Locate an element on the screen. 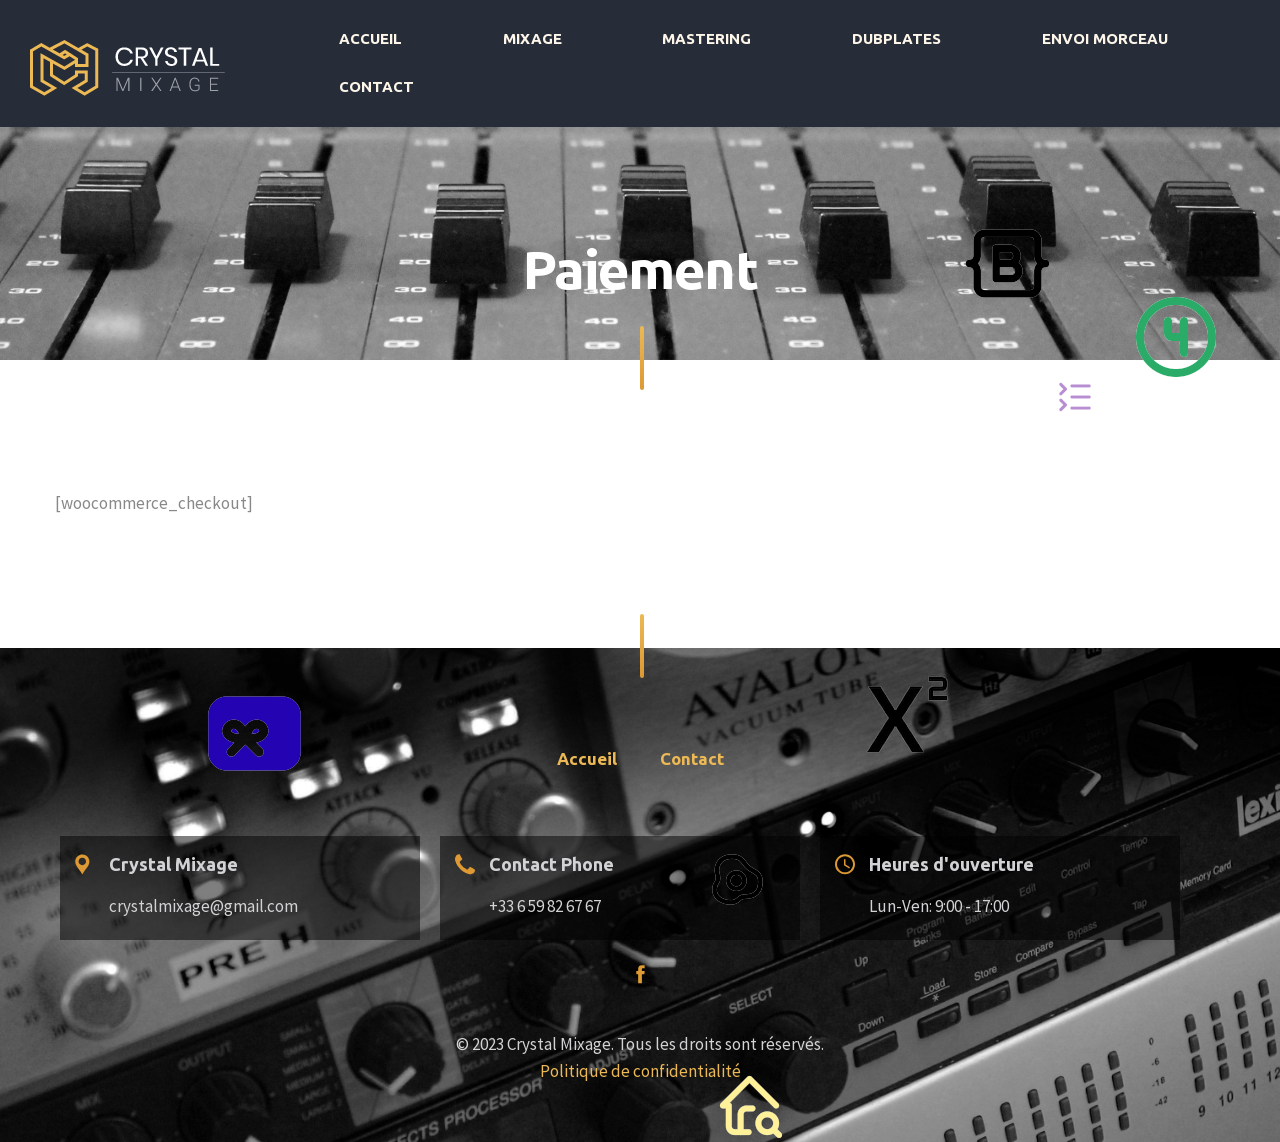  format selected text as superscript is located at coordinates (895, 714).